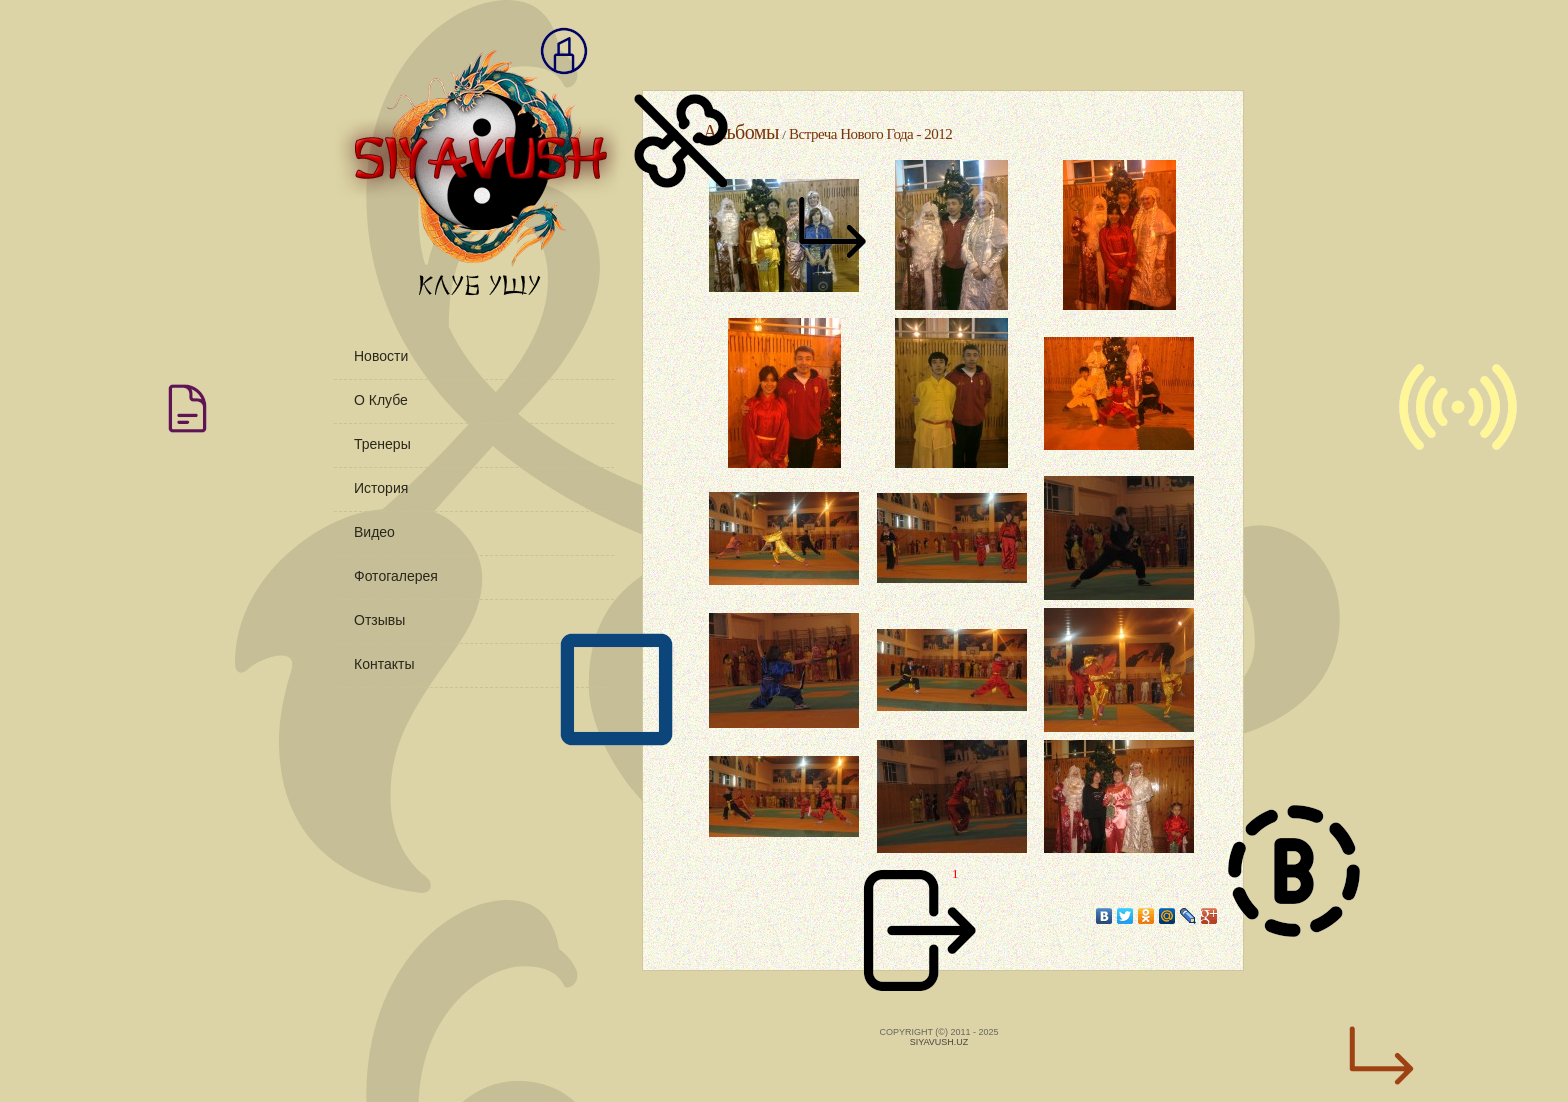 The height and width of the screenshot is (1102, 1568). Describe the element at coordinates (681, 141) in the screenshot. I see `no treats available for pet` at that location.